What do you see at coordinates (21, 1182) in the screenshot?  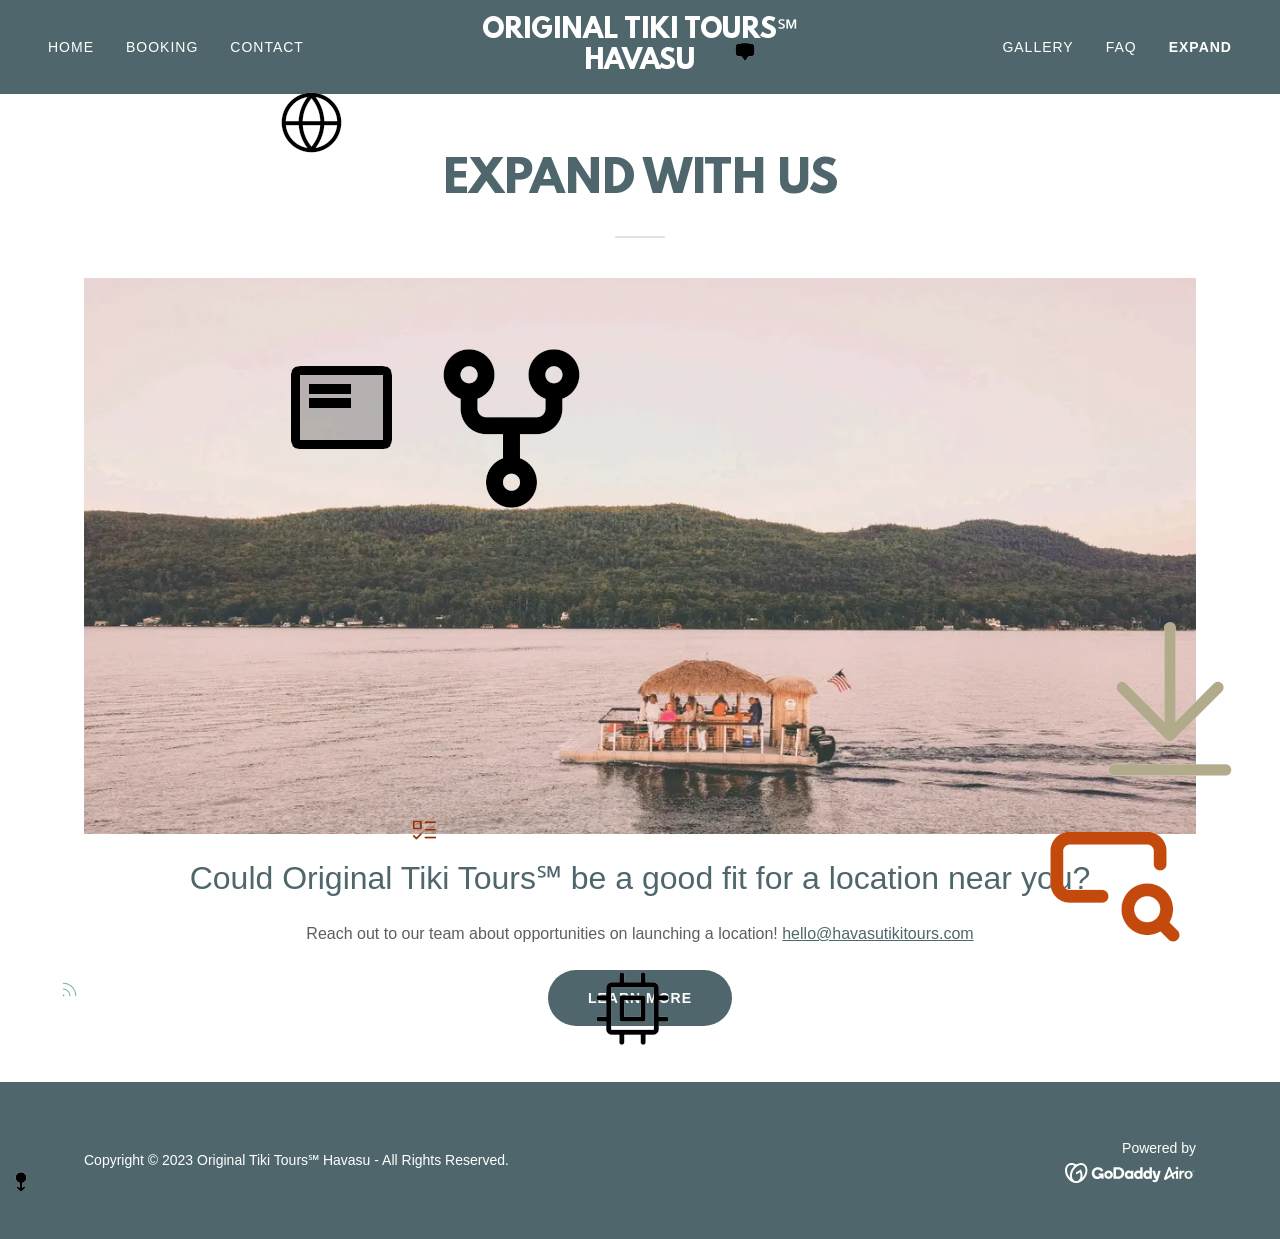 I see `swipe down to refresh or load content` at bounding box center [21, 1182].